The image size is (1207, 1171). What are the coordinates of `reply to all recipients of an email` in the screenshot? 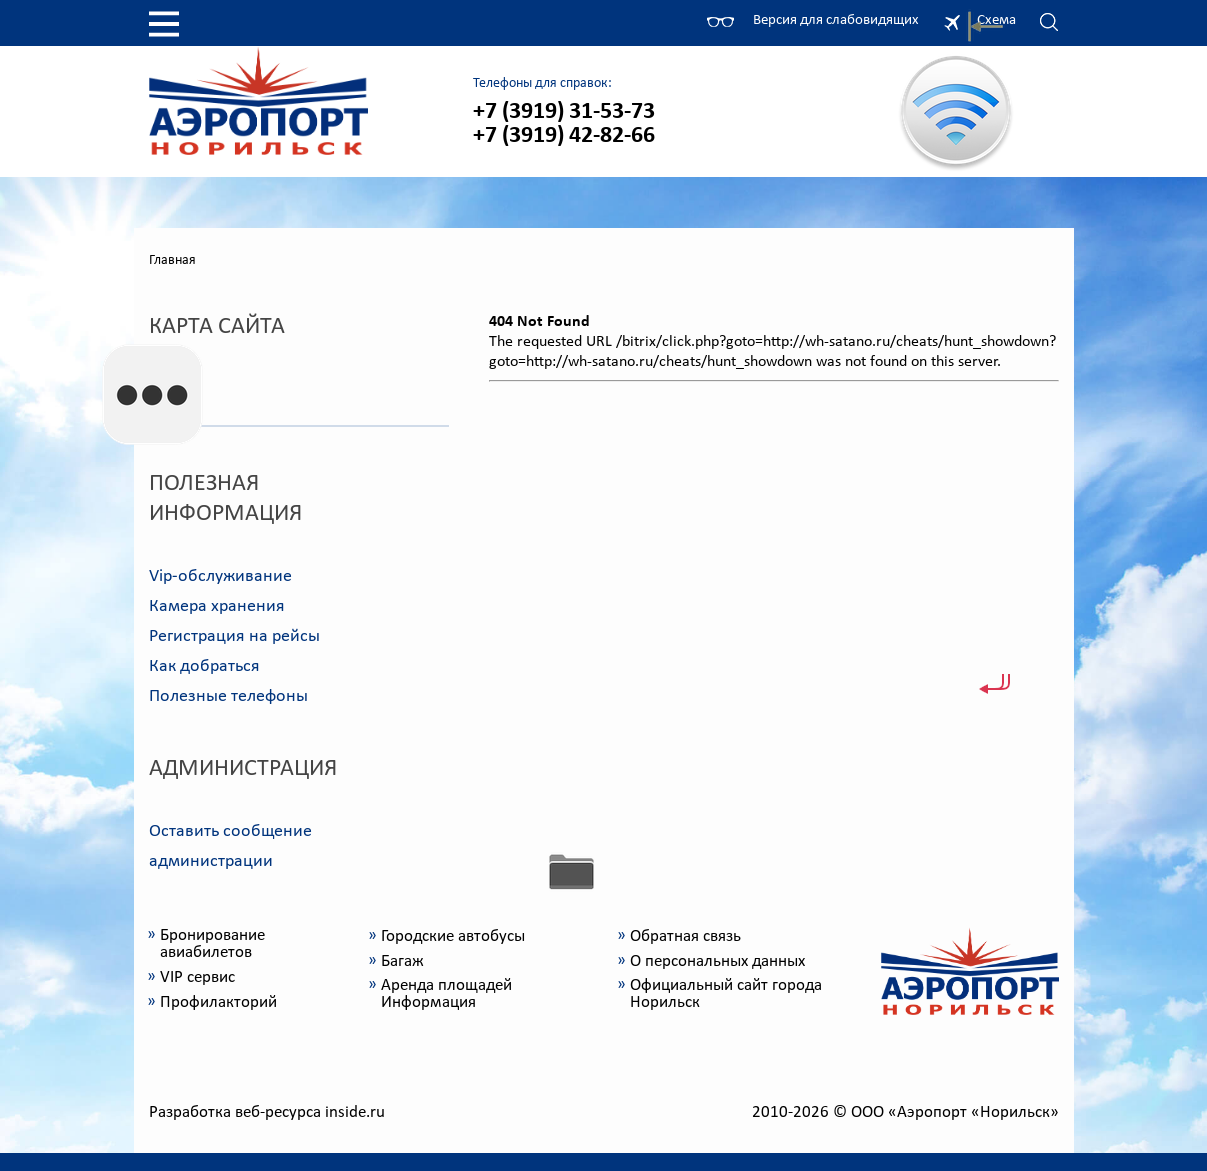 It's located at (994, 682).